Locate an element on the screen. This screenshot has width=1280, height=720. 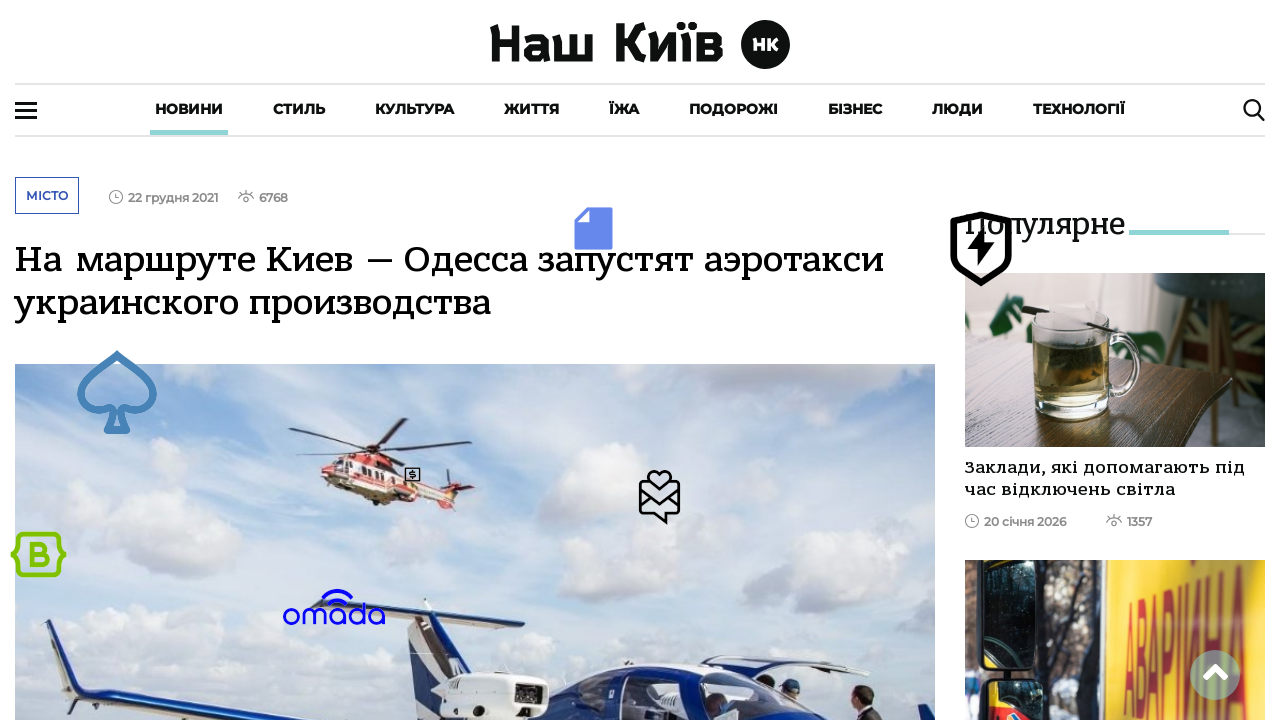
spade suit symbol for card games is located at coordinates (117, 394).